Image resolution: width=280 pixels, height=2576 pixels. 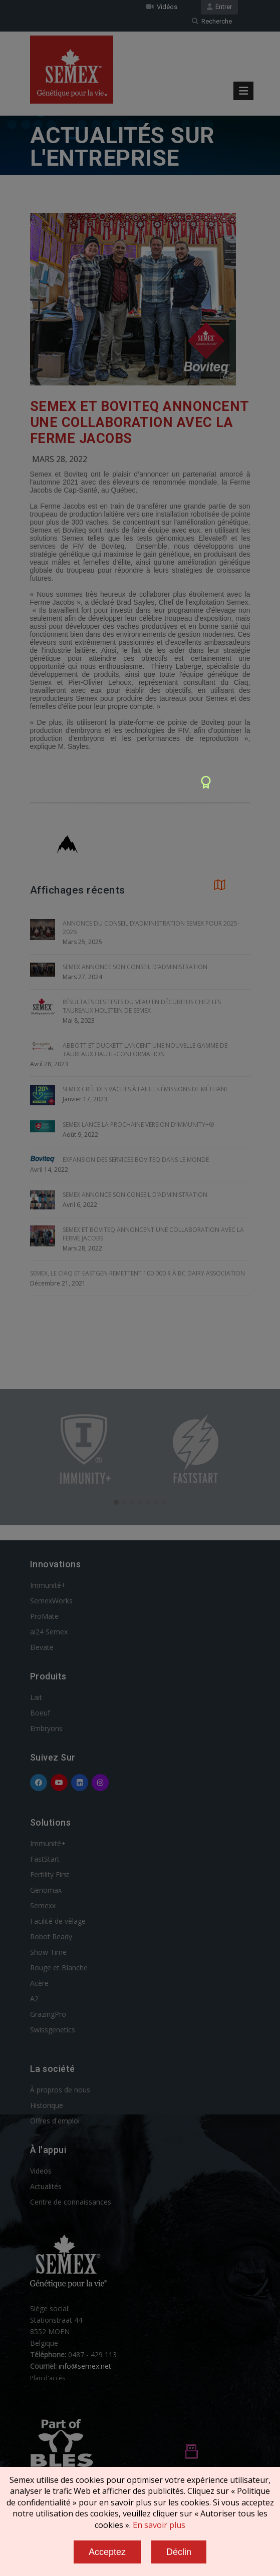 I want to click on access USB drive or external storage, so click(x=191, y=2451).